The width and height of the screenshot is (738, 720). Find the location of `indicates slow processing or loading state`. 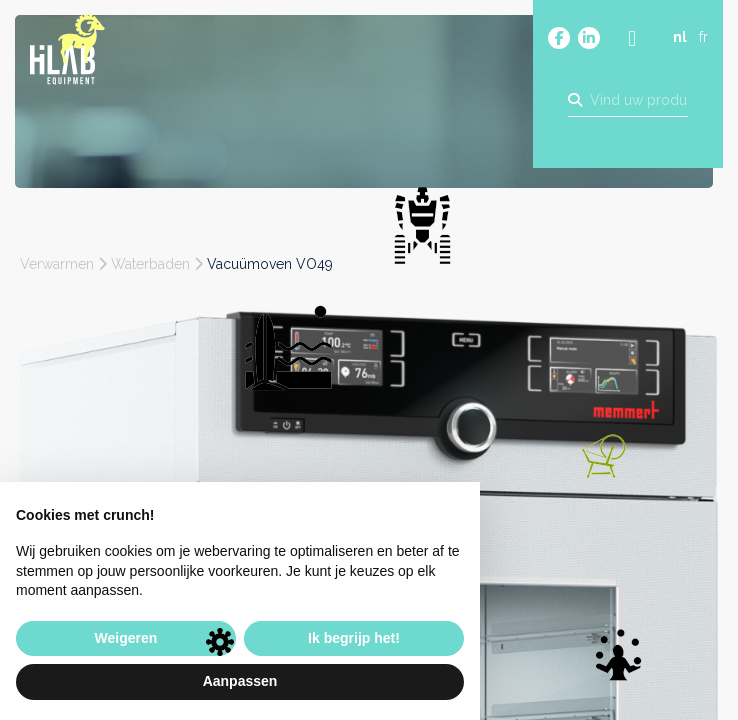

indicates slow processing or loading state is located at coordinates (220, 642).